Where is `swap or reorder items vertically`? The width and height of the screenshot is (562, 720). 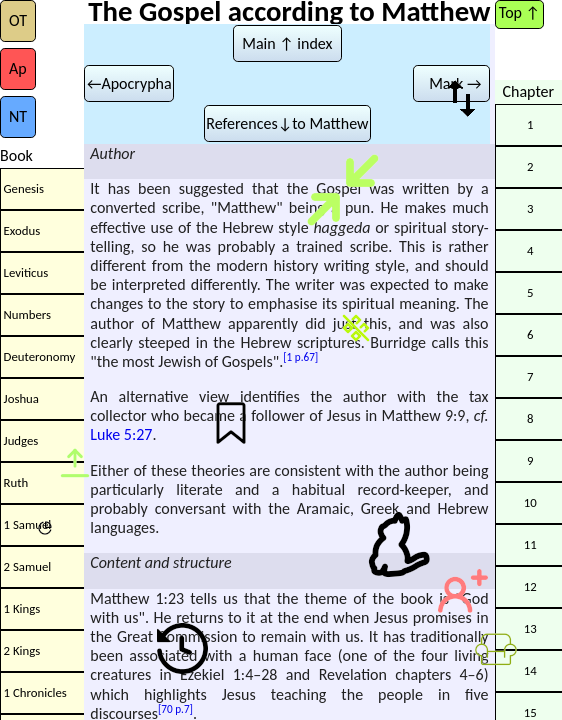
swap or reorder items vertically is located at coordinates (461, 98).